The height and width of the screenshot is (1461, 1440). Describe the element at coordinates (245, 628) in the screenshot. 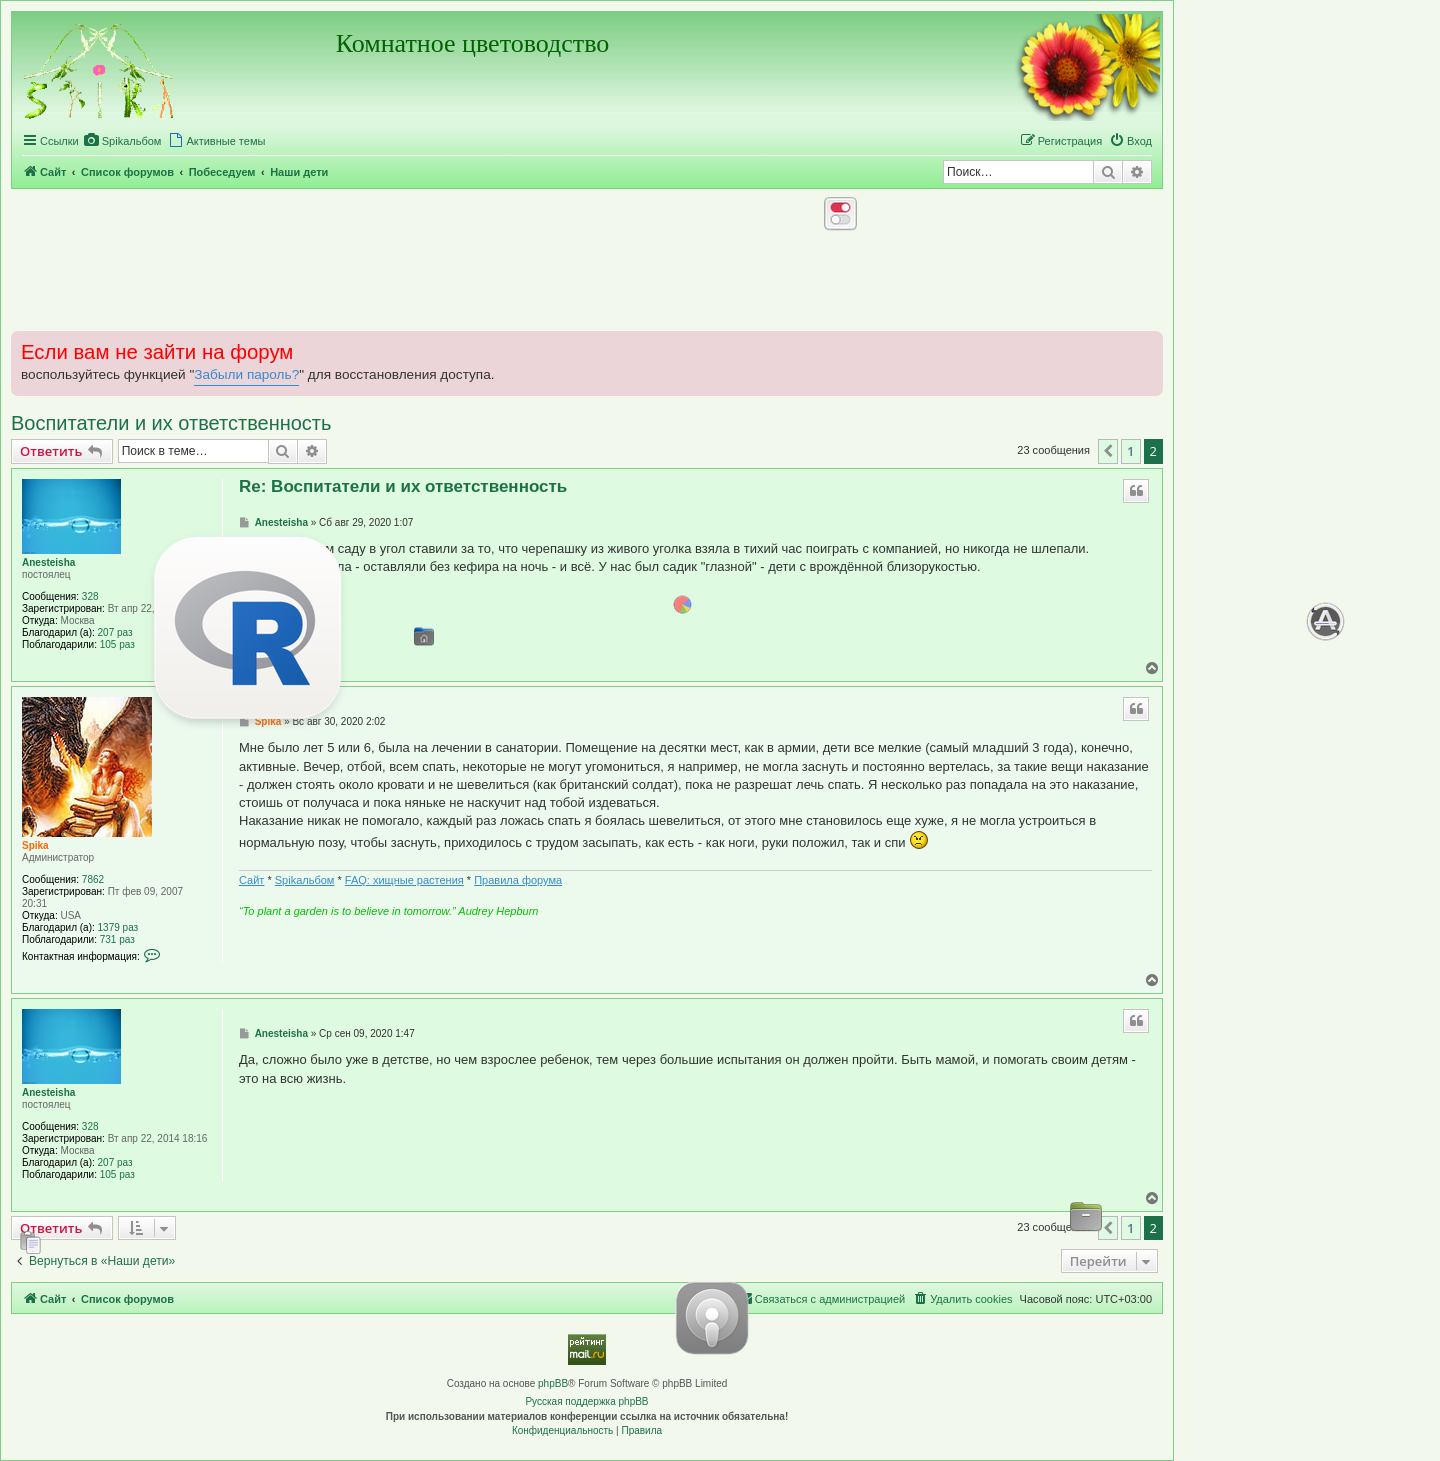

I see `open R statistical computing application` at that location.